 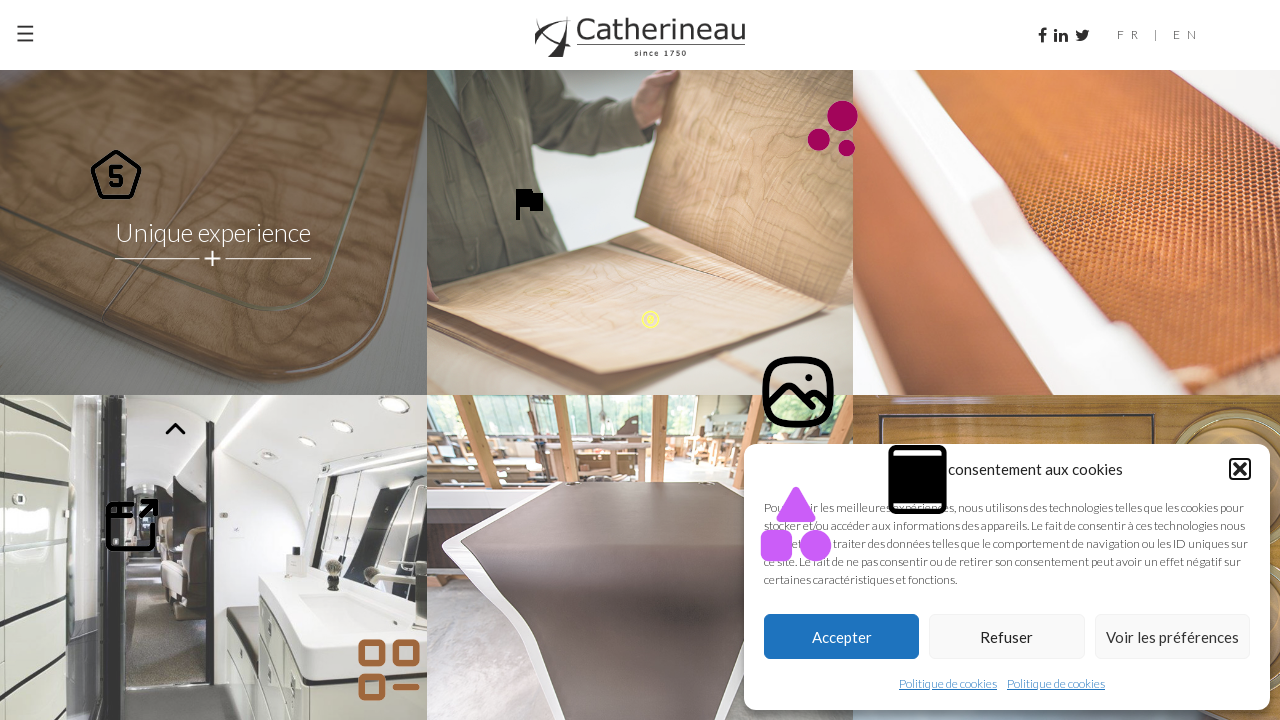 What do you see at coordinates (917, 479) in the screenshot?
I see `switch to tablet view` at bounding box center [917, 479].